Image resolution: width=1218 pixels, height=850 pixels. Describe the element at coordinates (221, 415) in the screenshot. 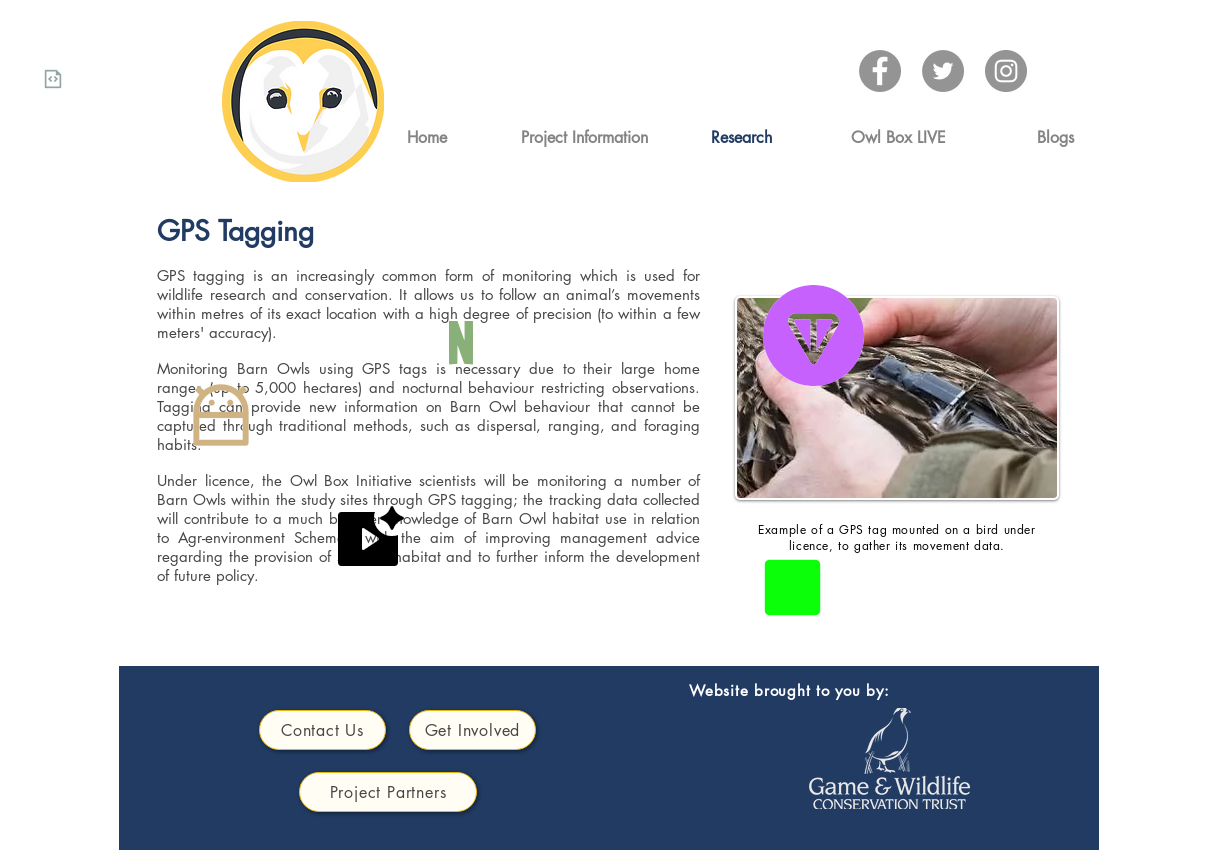

I see `android operating system logo` at that location.